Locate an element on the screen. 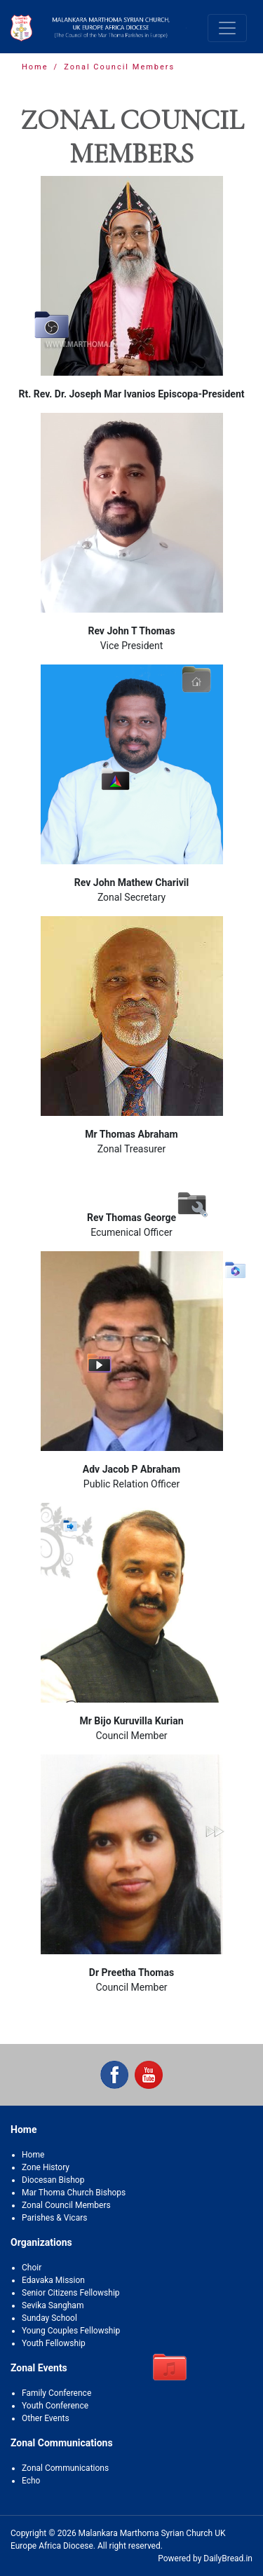  open your music files folder is located at coordinates (170, 2367).